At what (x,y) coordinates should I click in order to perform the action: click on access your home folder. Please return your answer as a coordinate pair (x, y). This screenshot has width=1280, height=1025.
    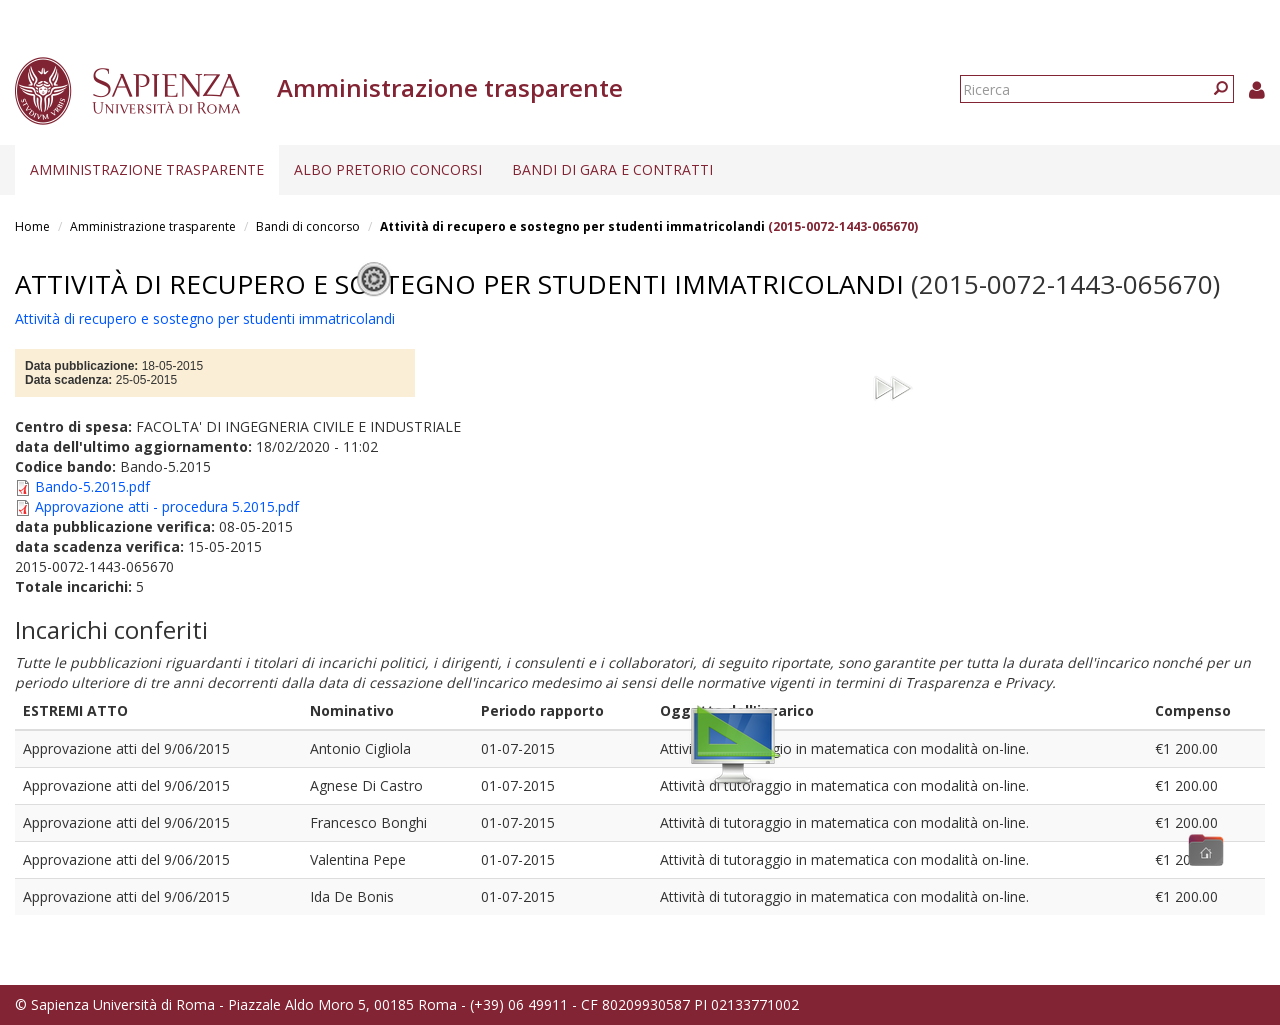
    Looking at the image, I should click on (1206, 850).